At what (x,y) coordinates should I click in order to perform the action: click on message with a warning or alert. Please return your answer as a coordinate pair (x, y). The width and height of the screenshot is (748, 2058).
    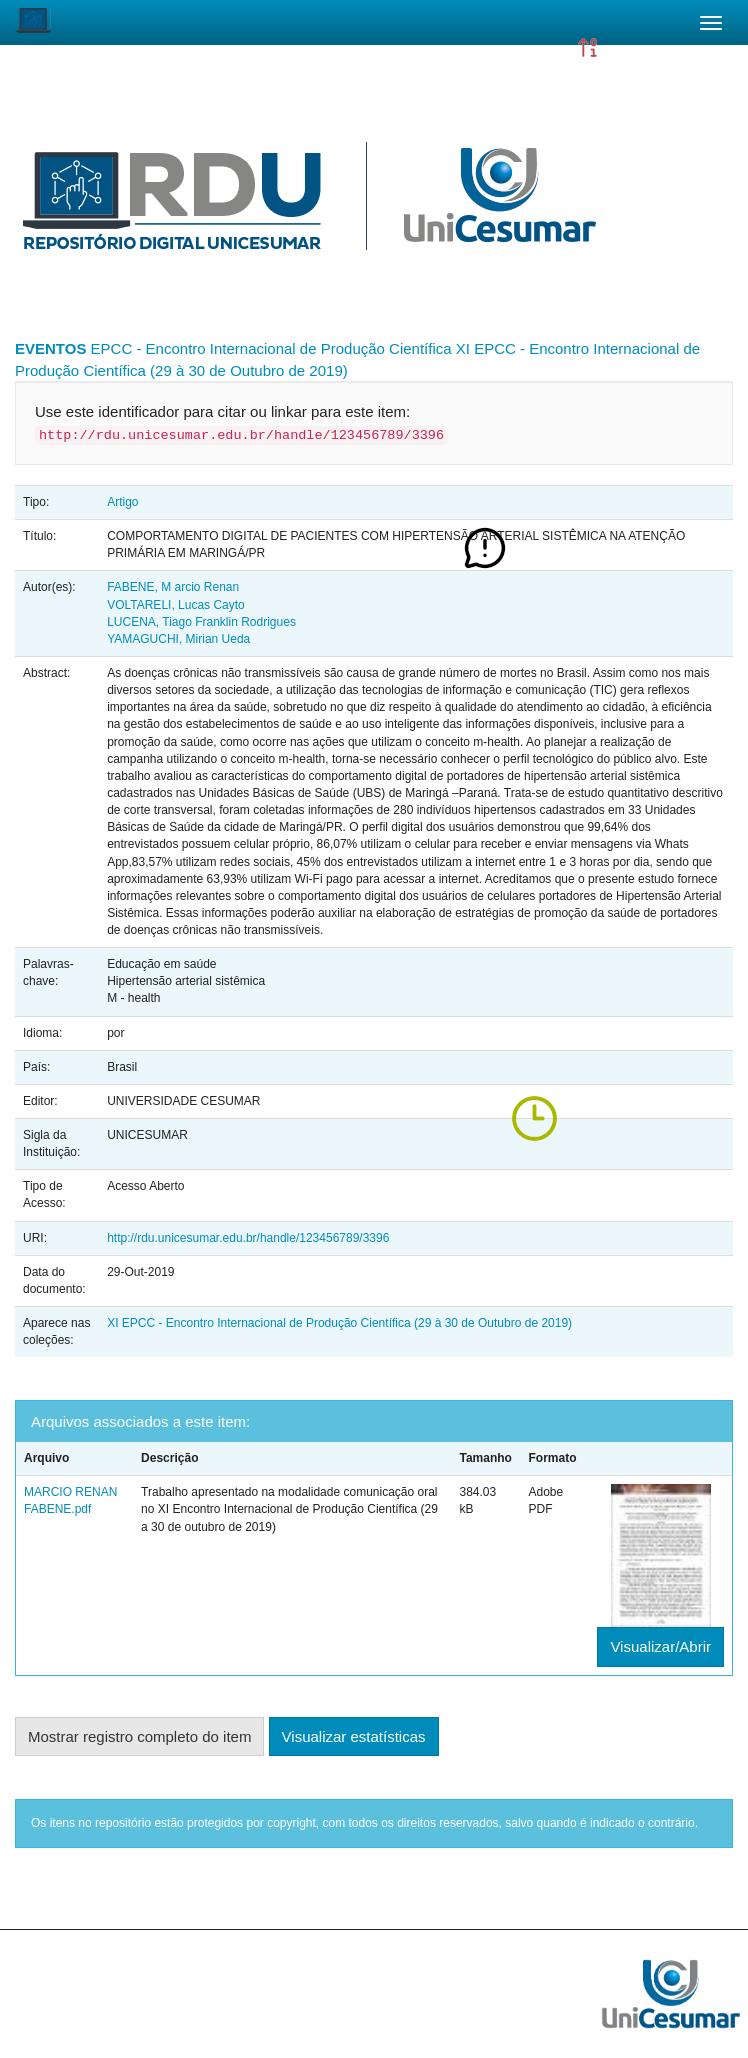
    Looking at the image, I should click on (485, 548).